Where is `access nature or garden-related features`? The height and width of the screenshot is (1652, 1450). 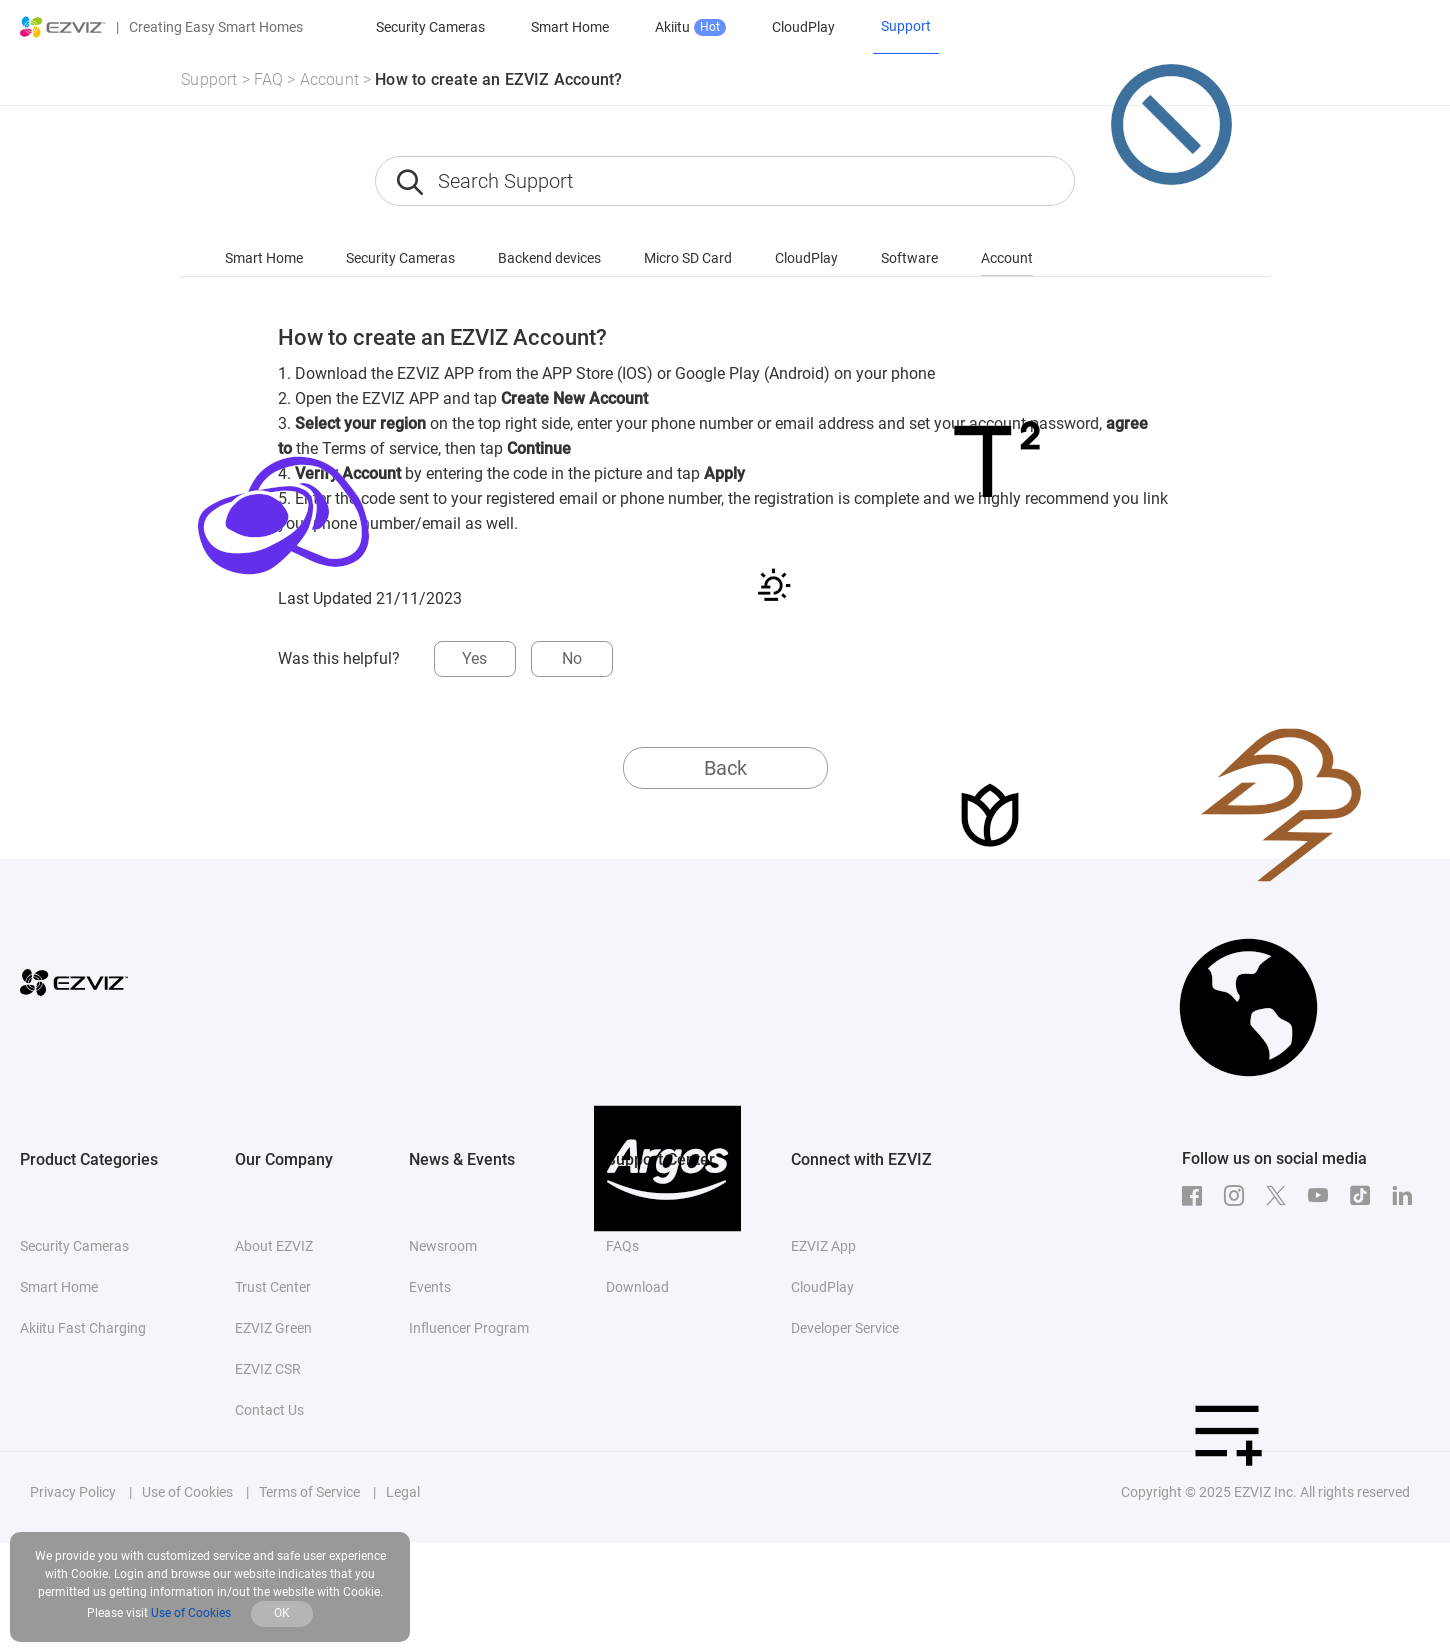
access nature or garden-related features is located at coordinates (990, 815).